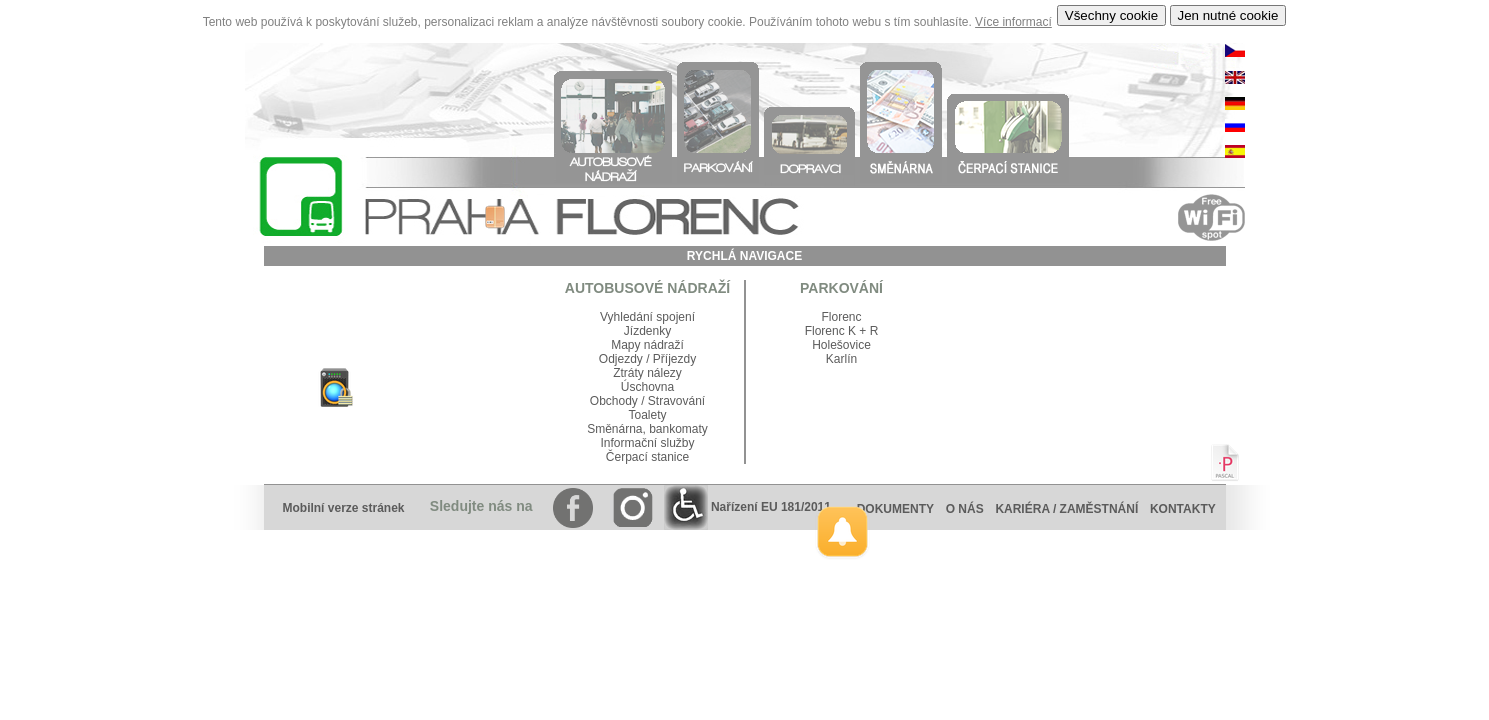 Image resolution: width=1489 pixels, height=720 pixels. Describe the element at coordinates (495, 217) in the screenshot. I see `compressed archive file type indicator` at that location.